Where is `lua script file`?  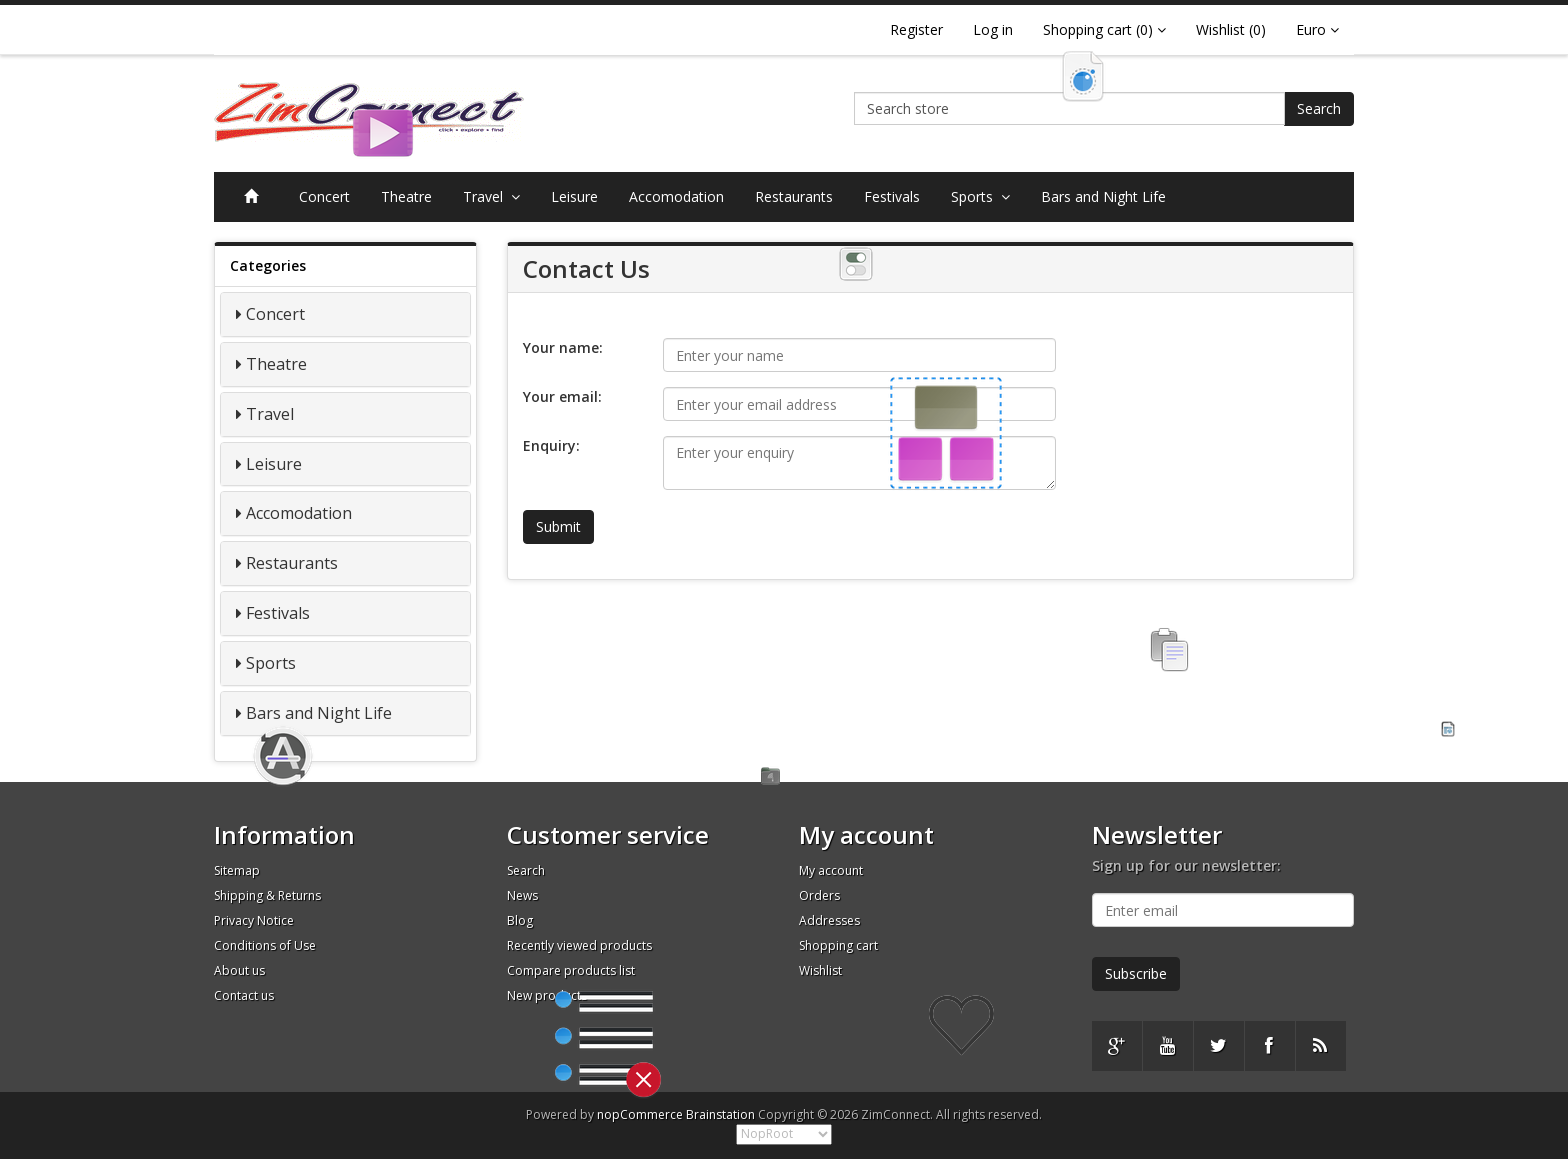 lua script file is located at coordinates (1083, 76).